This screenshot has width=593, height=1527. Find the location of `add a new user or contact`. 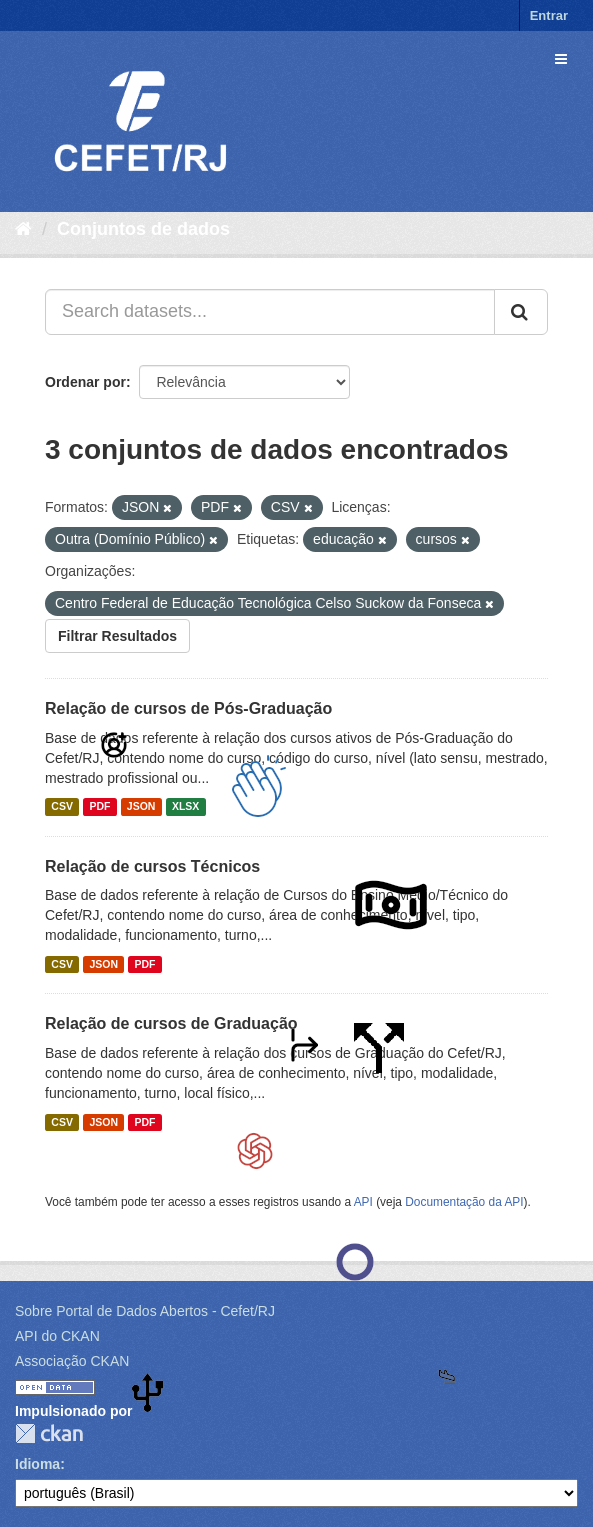

add a new user or contact is located at coordinates (114, 745).